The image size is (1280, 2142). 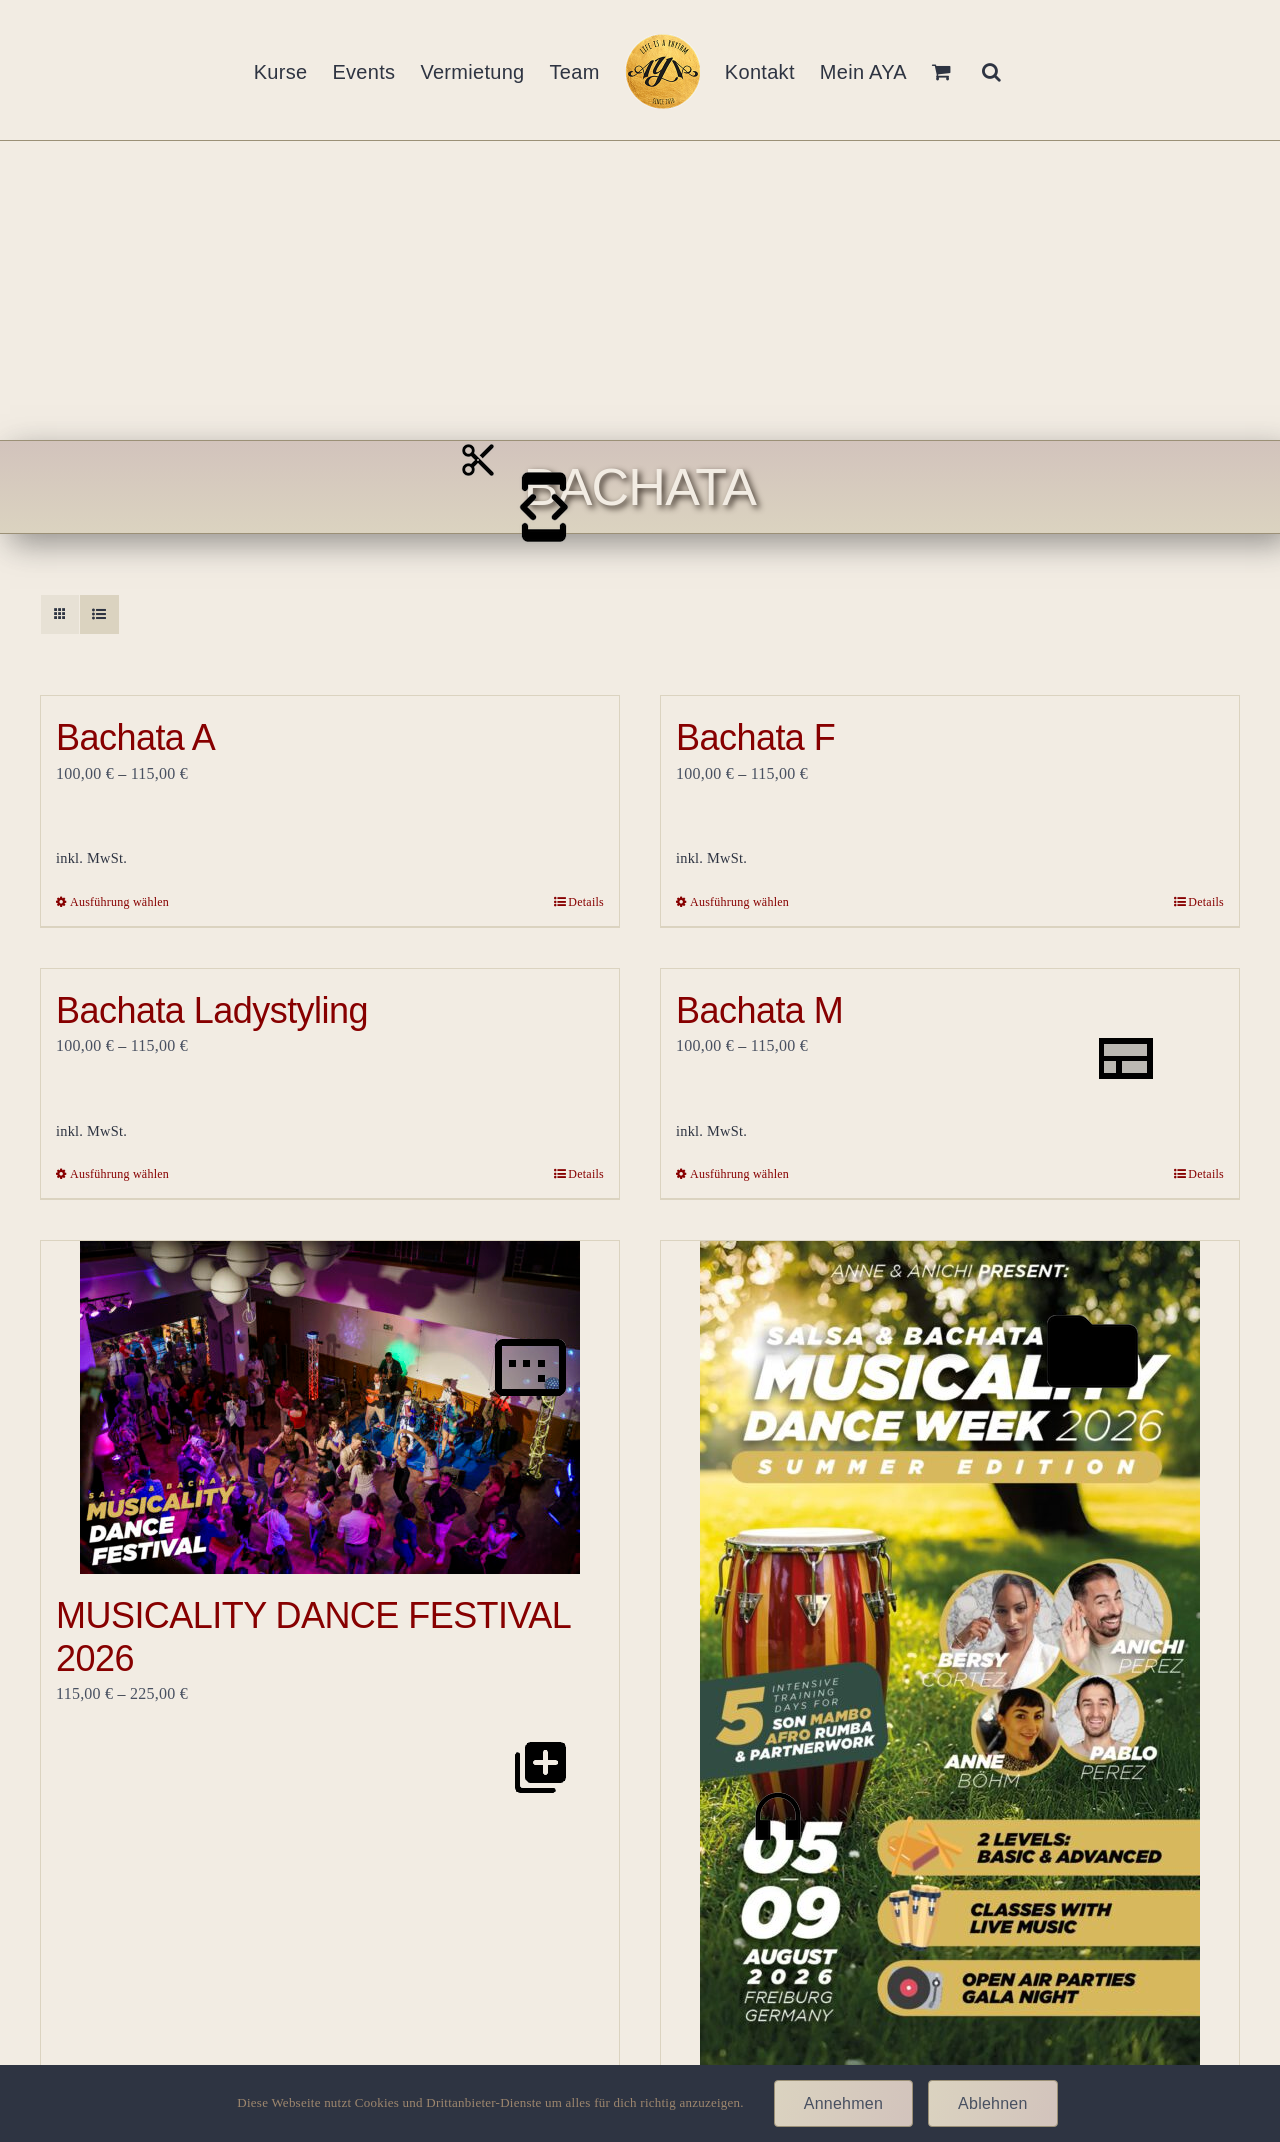 I want to click on switch to compact view layout, so click(x=1124, y=1058).